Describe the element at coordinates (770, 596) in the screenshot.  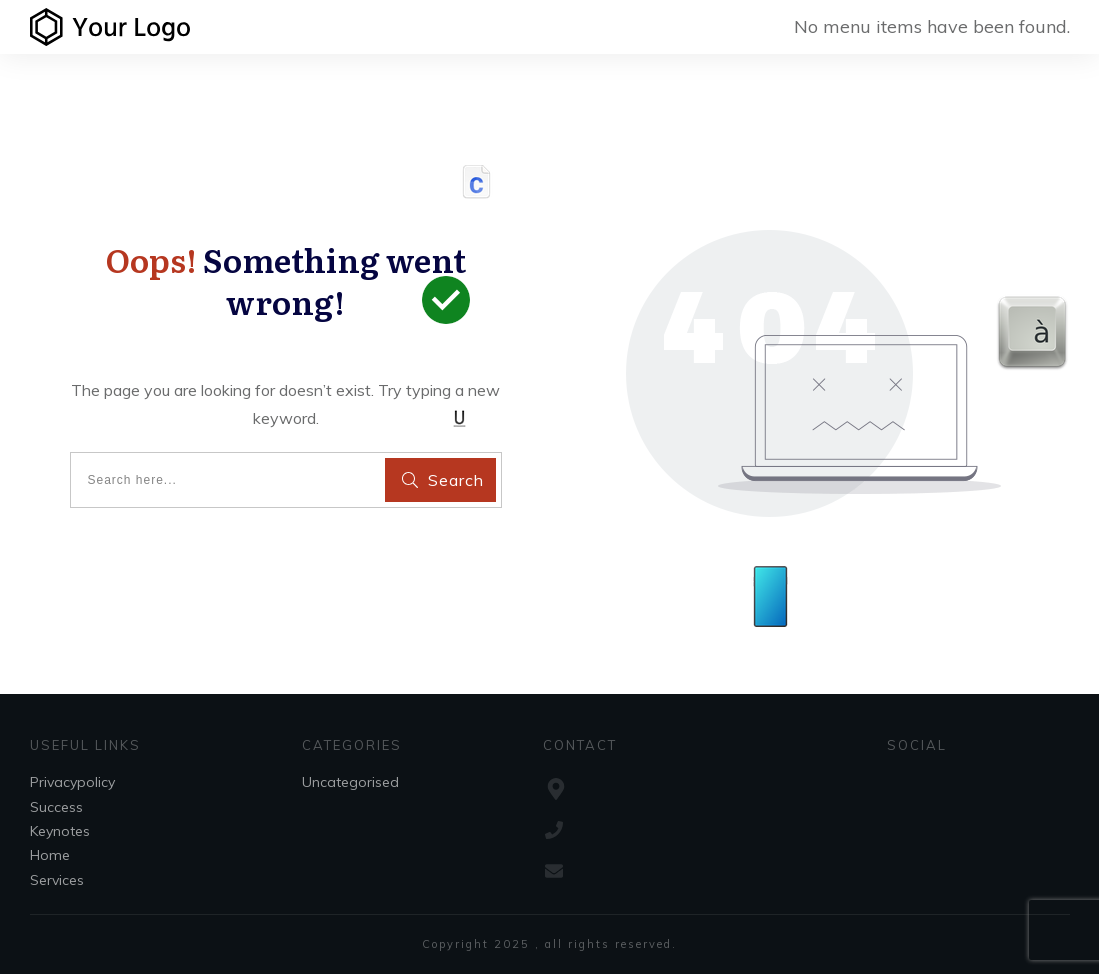
I see `indicates a connected mobile device` at that location.